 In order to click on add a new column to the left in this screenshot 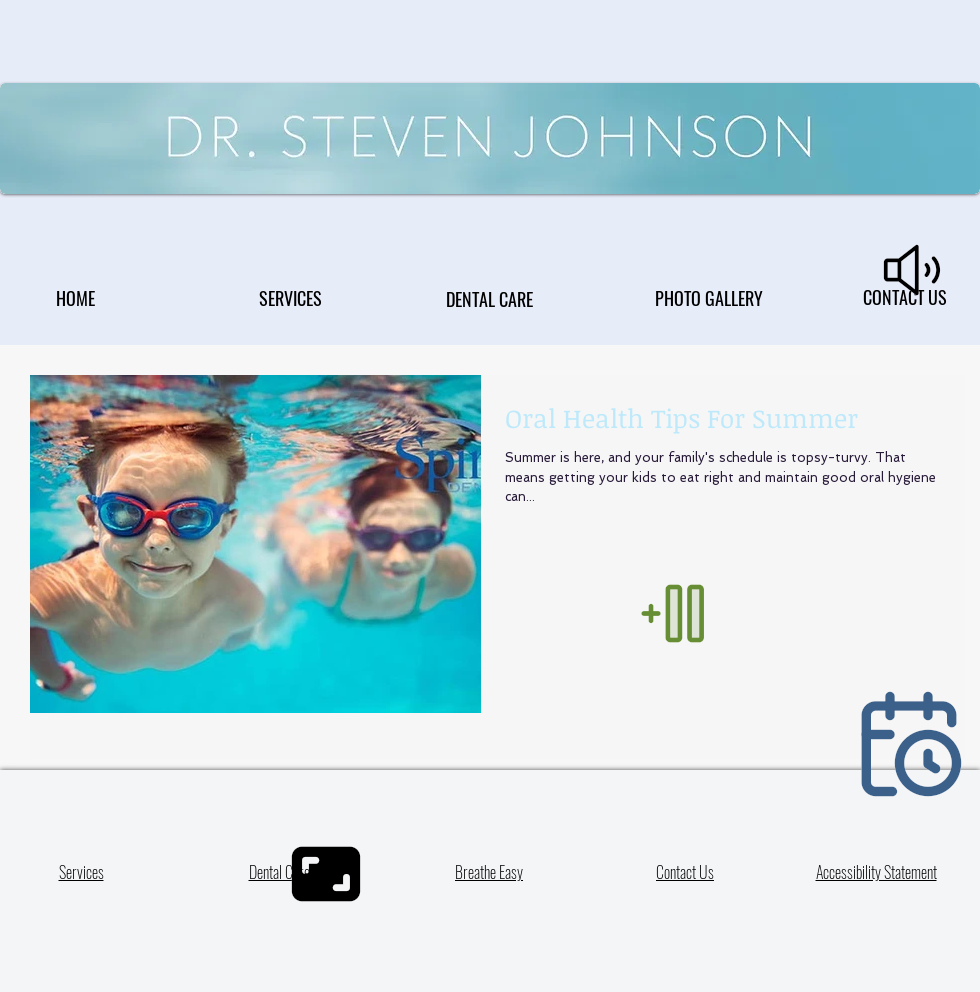, I will do `click(677, 613)`.